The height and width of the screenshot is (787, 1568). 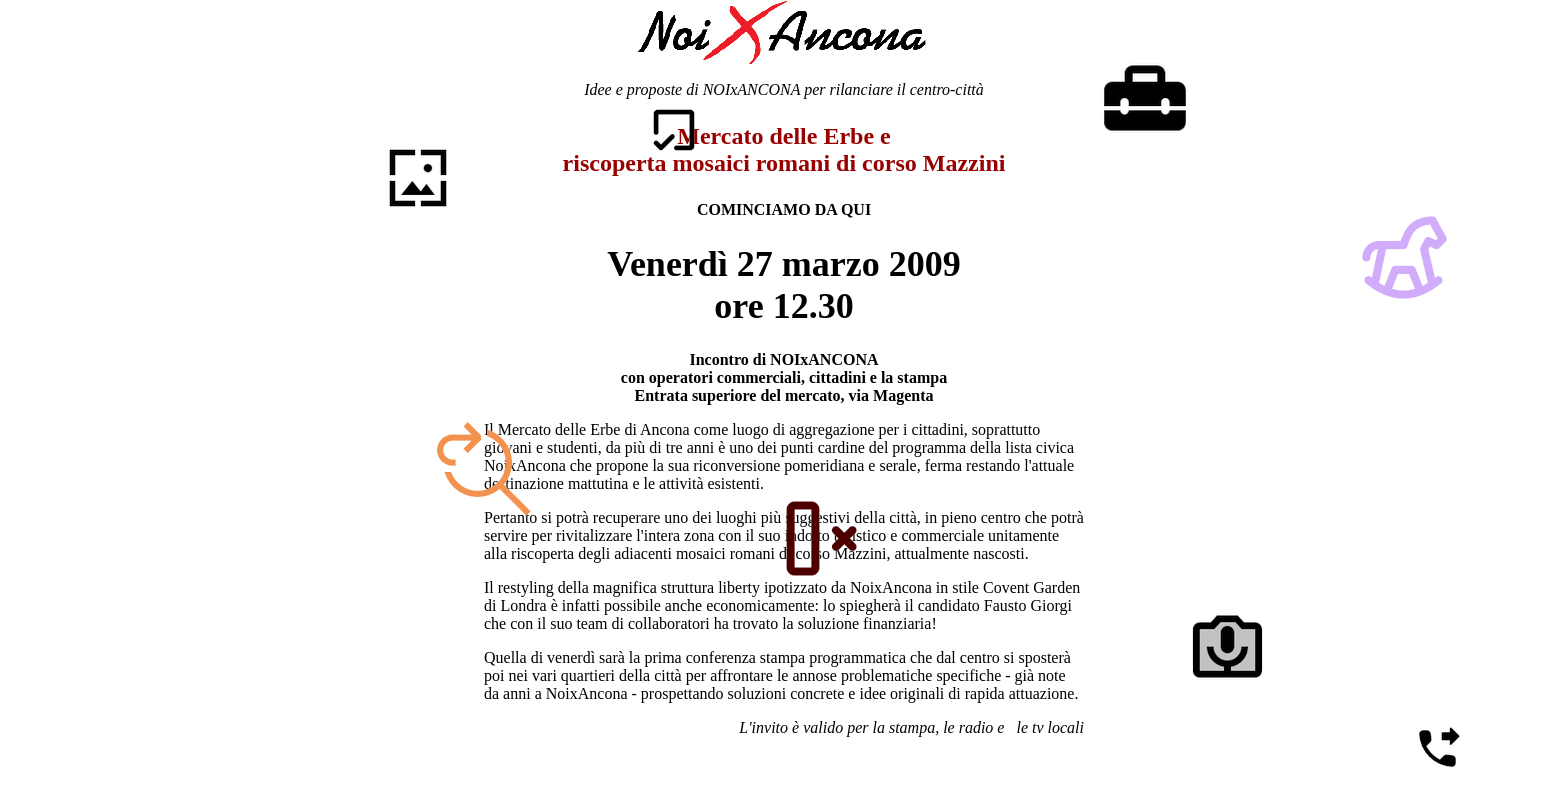 I want to click on go to search panel, so click(x=487, y=472).